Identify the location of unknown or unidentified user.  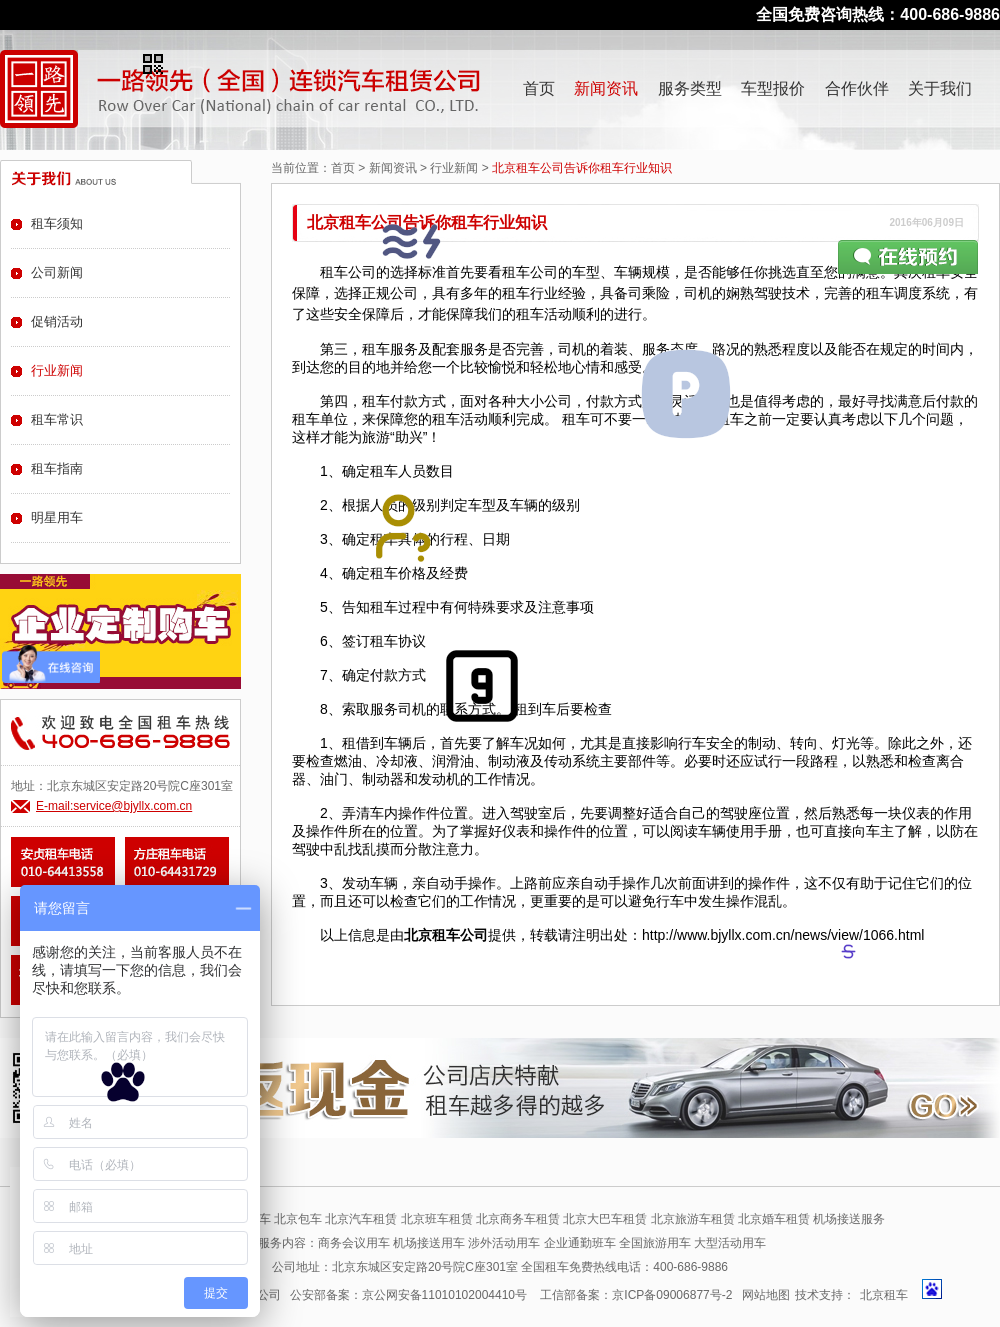
(398, 526).